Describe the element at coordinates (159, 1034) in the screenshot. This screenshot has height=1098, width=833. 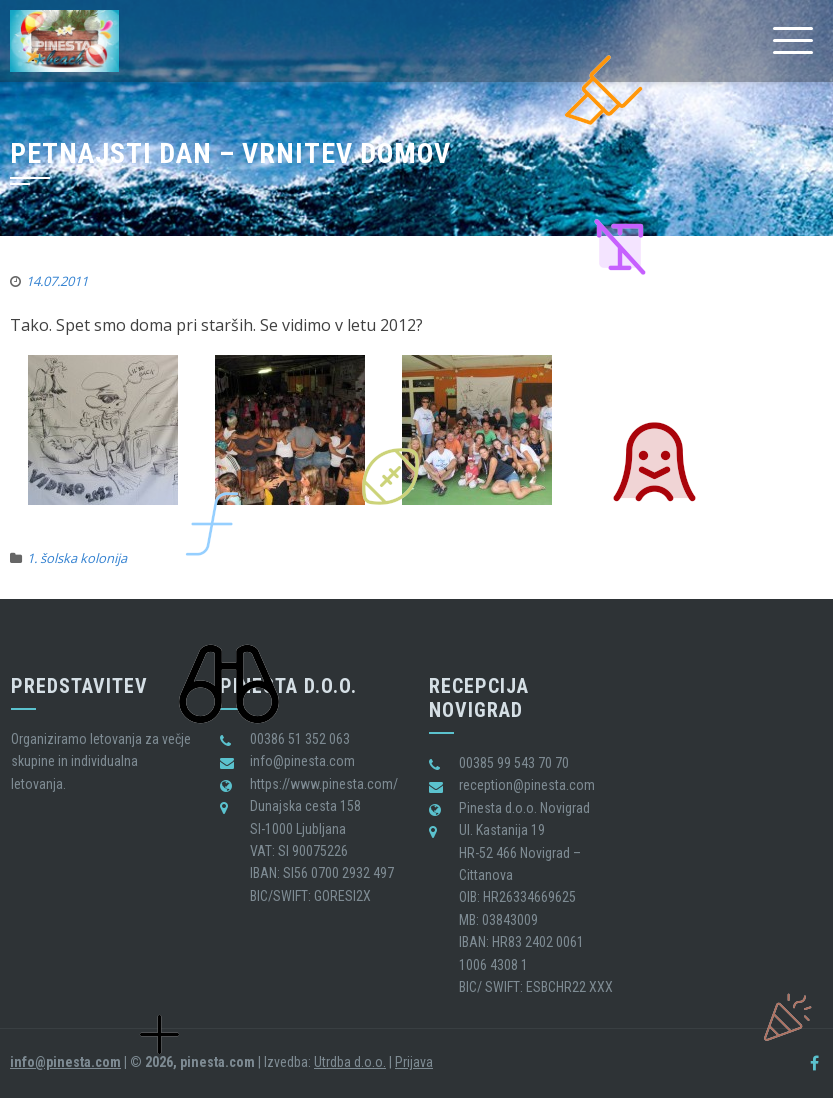
I see `add a new item` at that location.